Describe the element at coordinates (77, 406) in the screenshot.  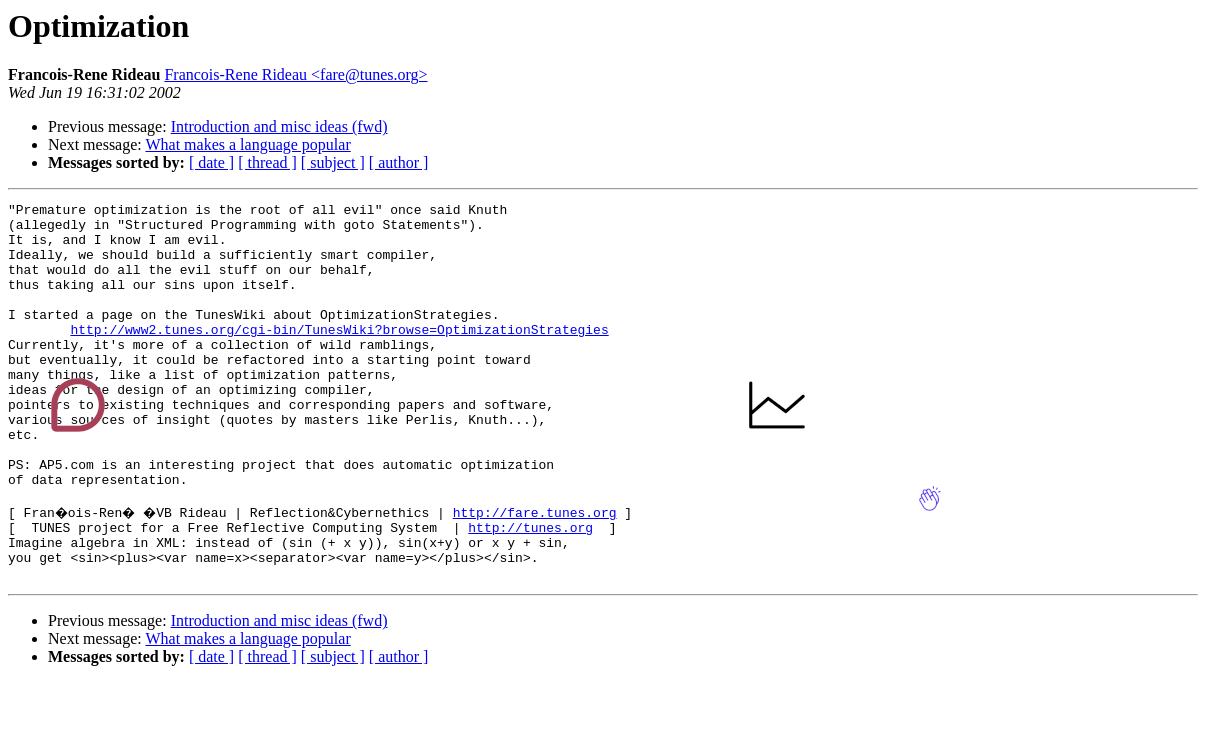
I see `open chat or messaging` at that location.